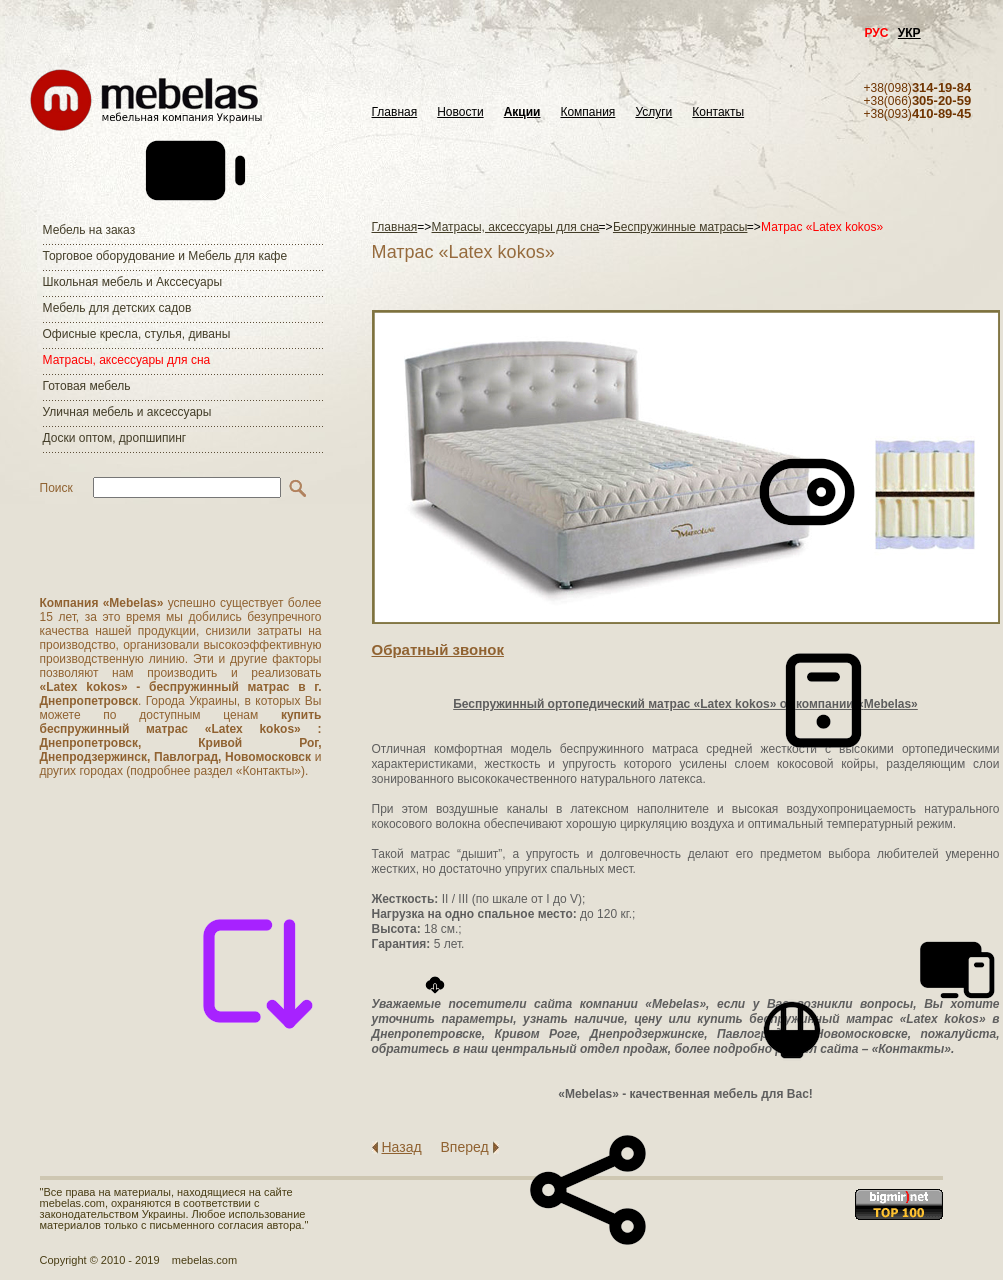 Image resolution: width=1003 pixels, height=1280 pixels. I want to click on manage connected devices, so click(956, 970).